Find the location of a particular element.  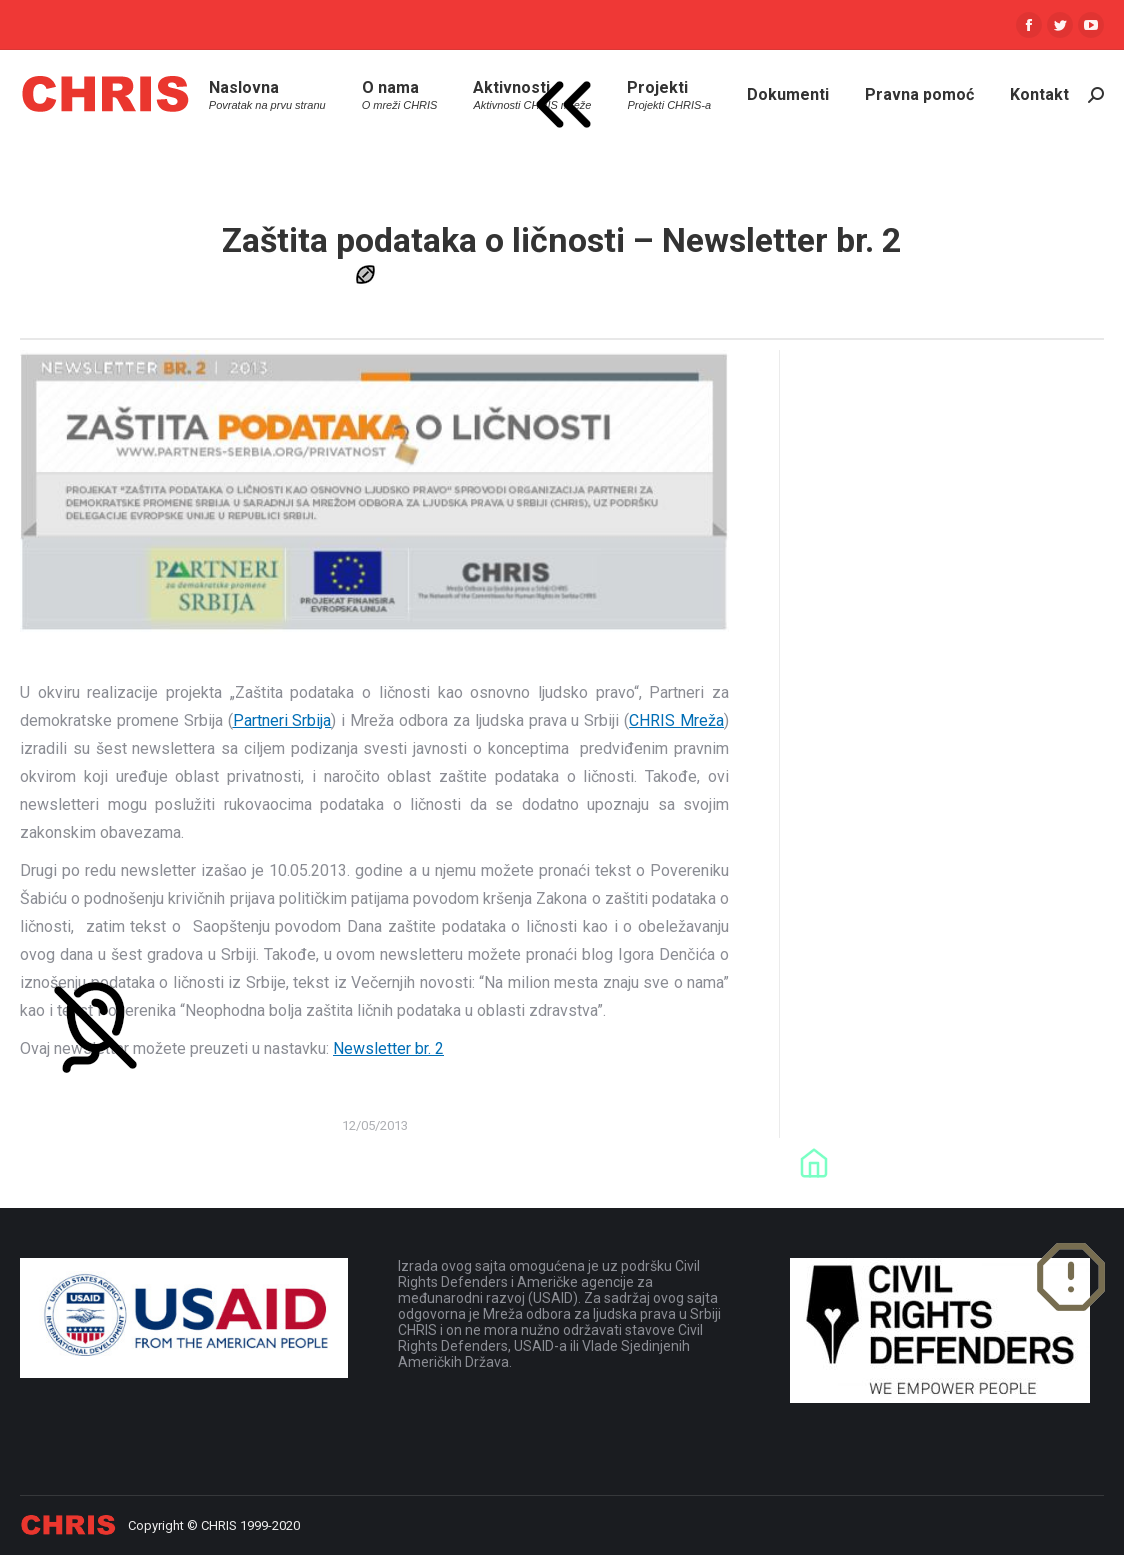

disable party or celebration mode is located at coordinates (95, 1027).